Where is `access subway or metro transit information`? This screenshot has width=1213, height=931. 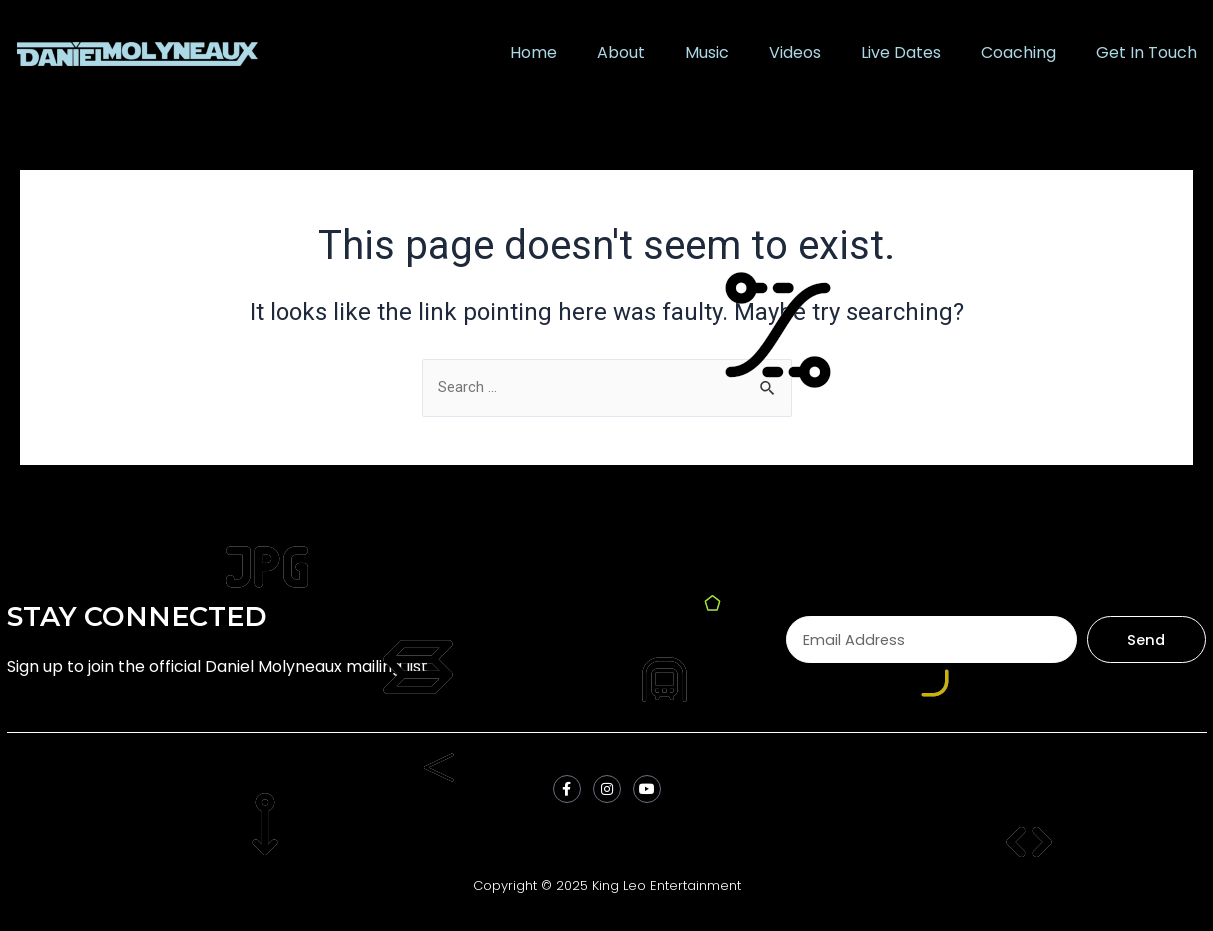
access subway or metro transit information is located at coordinates (664, 681).